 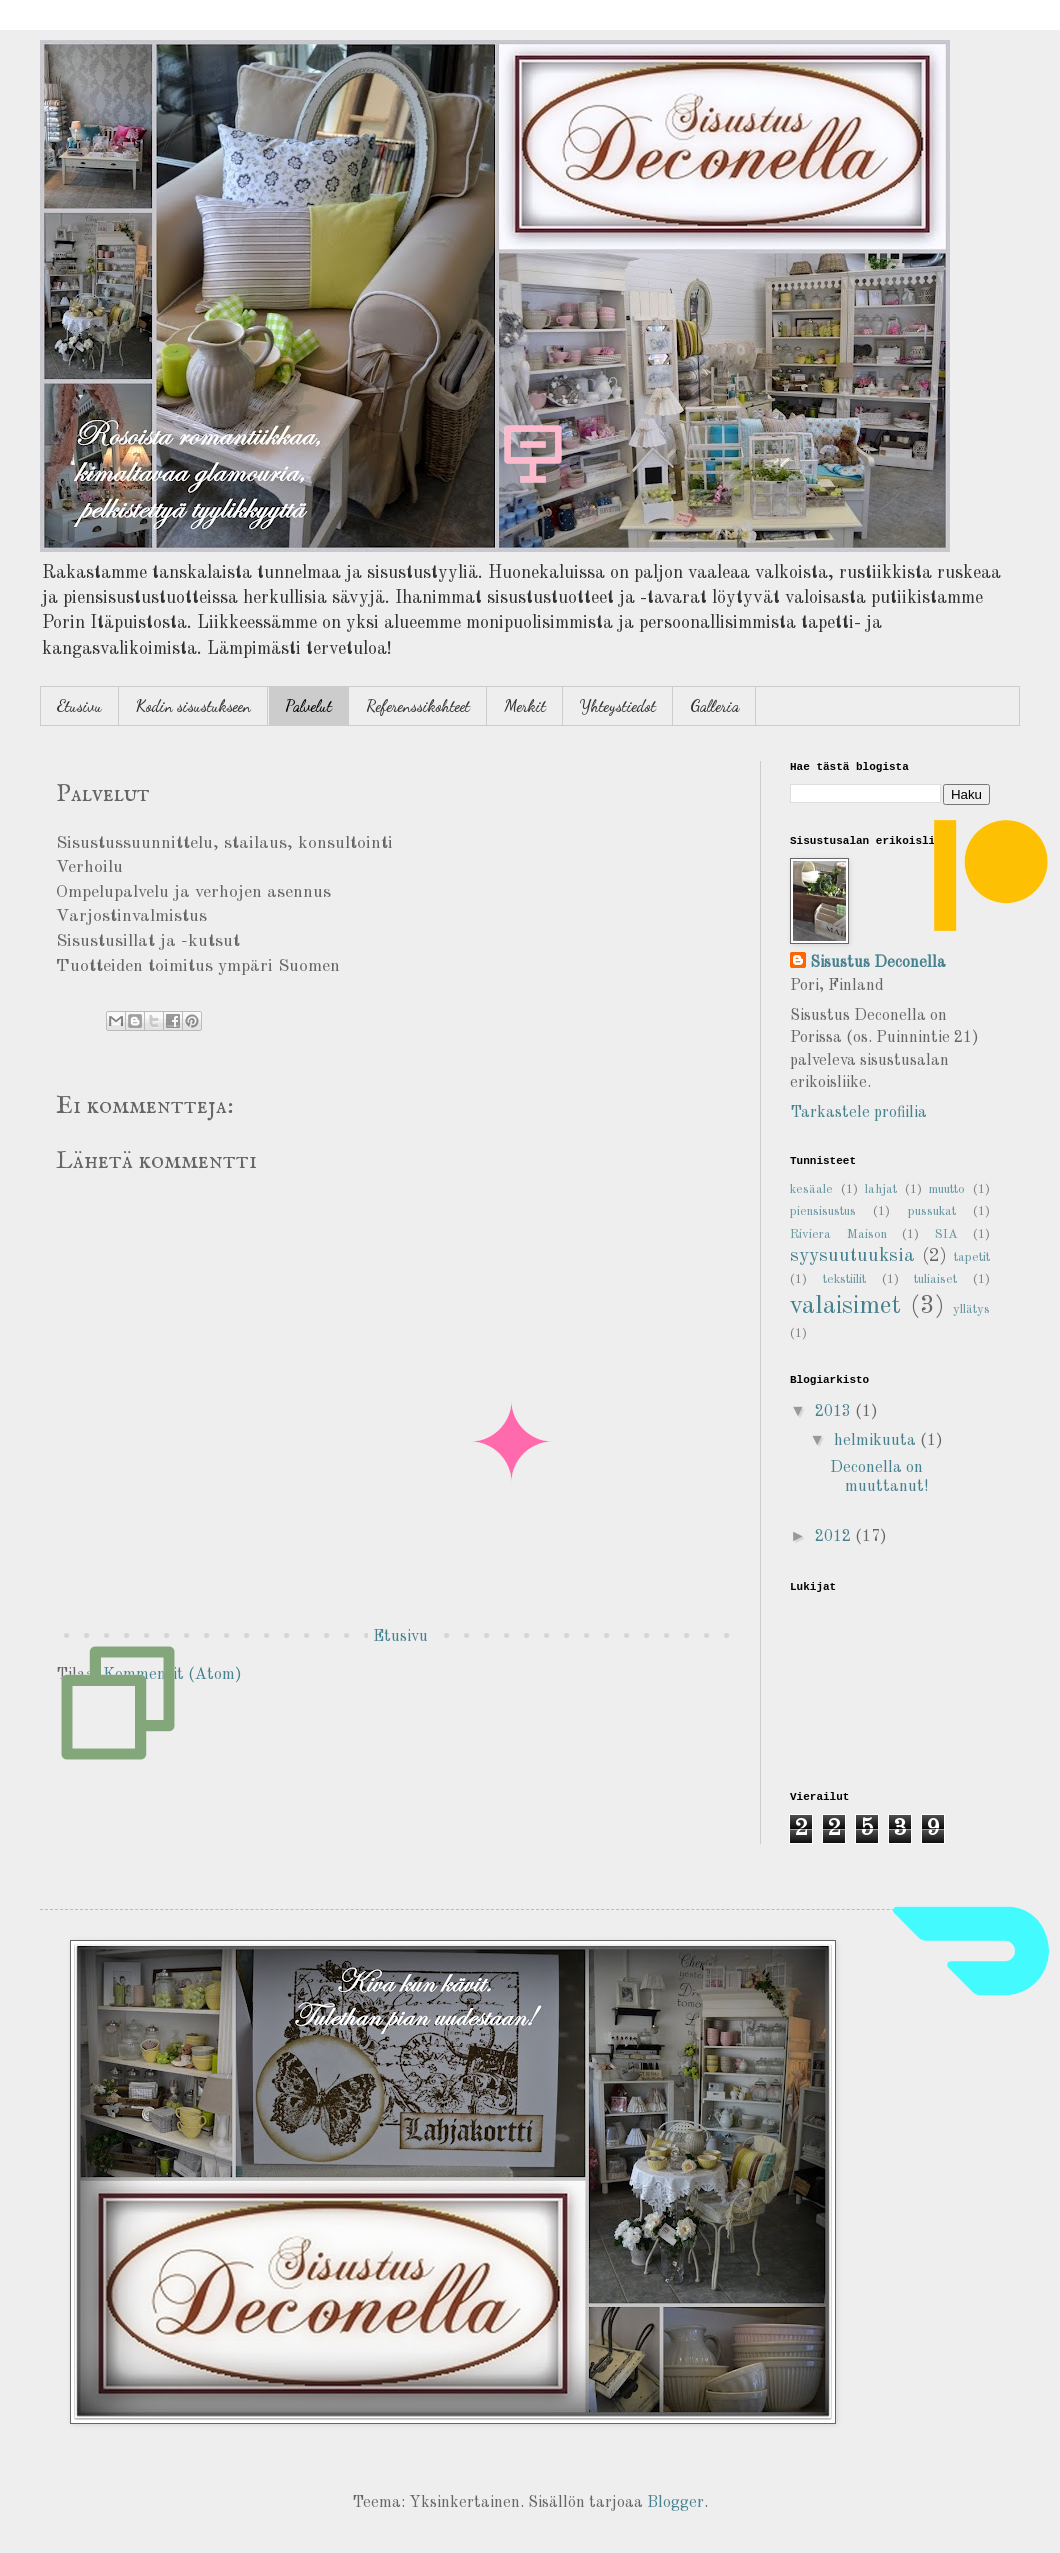 What do you see at coordinates (511, 1441) in the screenshot?
I see `open Google Gemini AI assistant` at bounding box center [511, 1441].